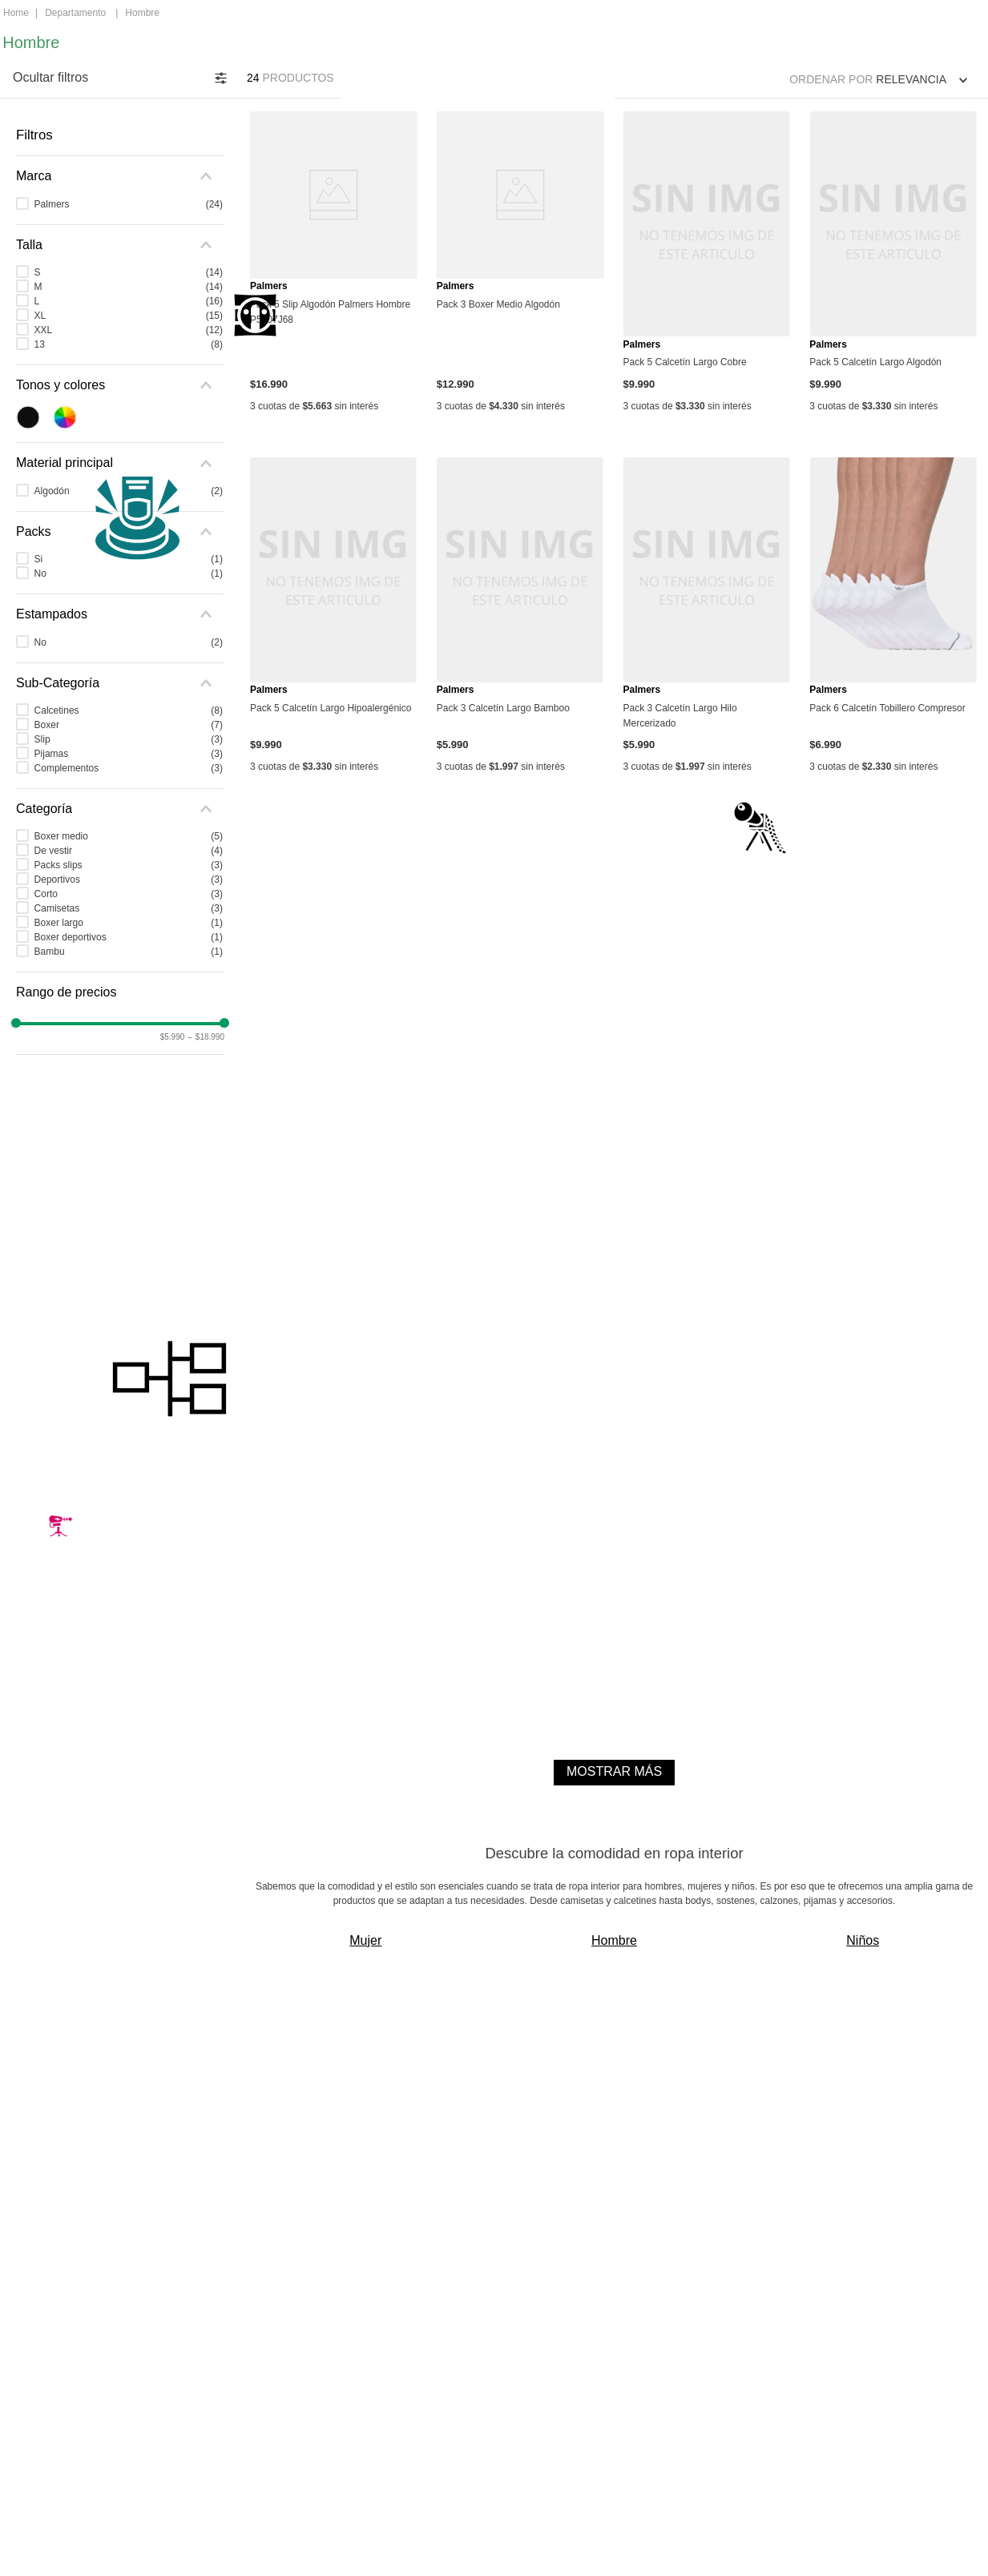  What do you see at coordinates (169, 1377) in the screenshot?
I see `expand or collapse a hierarchical tree view` at bounding box center [169, 1377].